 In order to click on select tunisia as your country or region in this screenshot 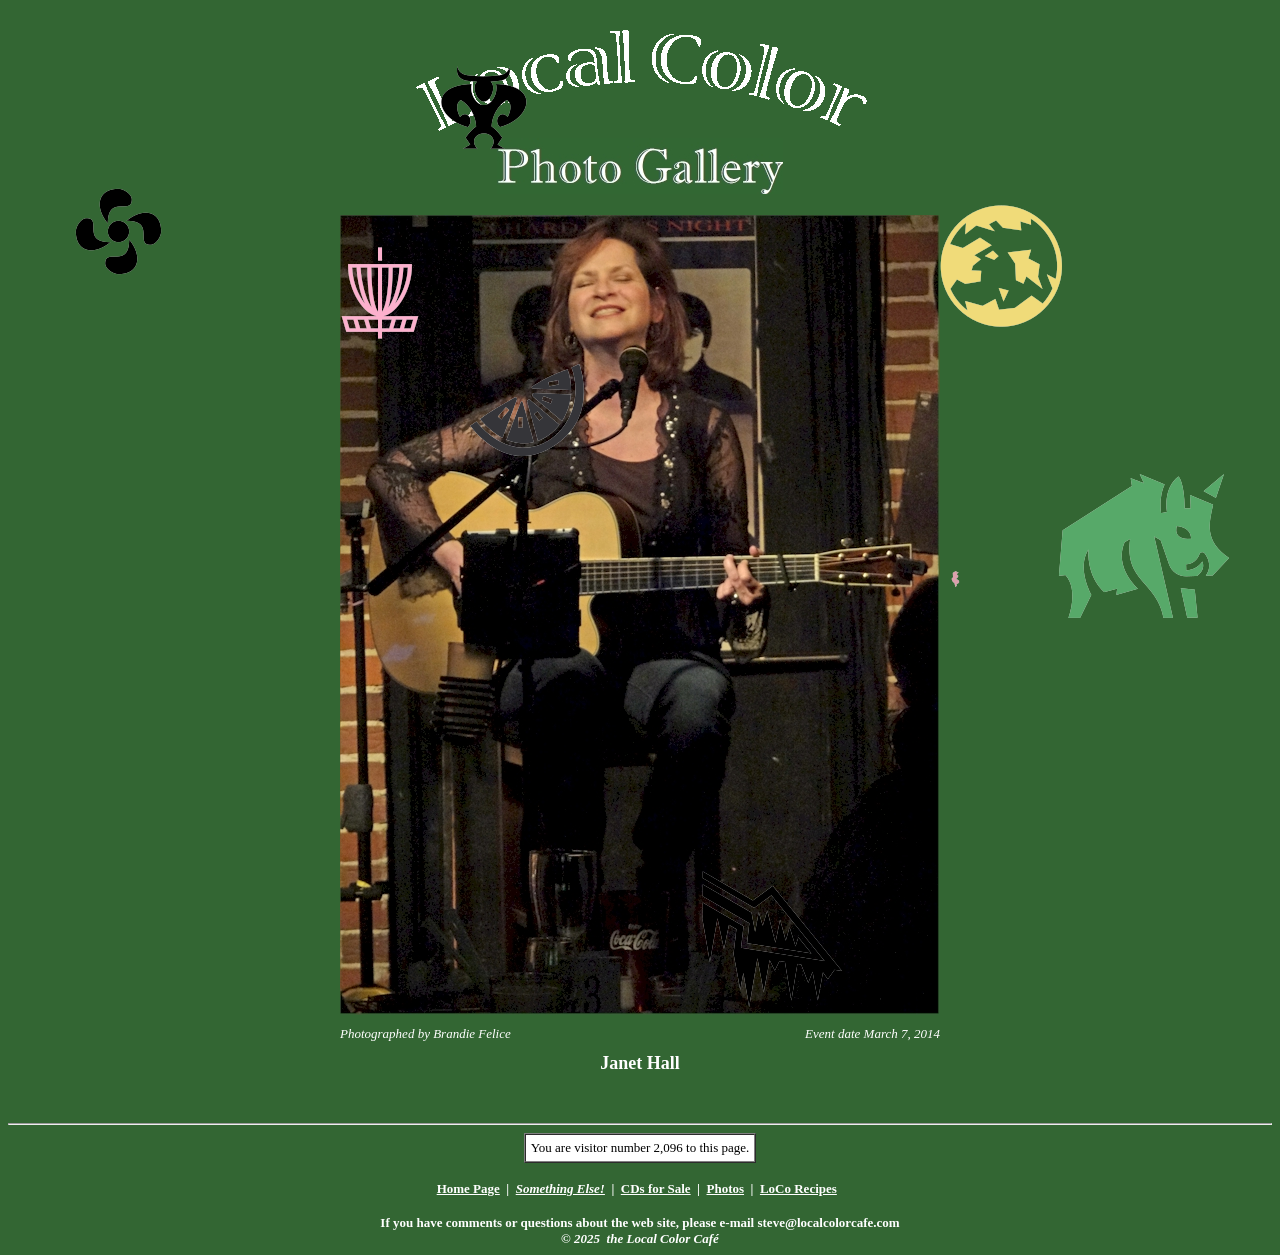, I will do `click(956, 579)`.